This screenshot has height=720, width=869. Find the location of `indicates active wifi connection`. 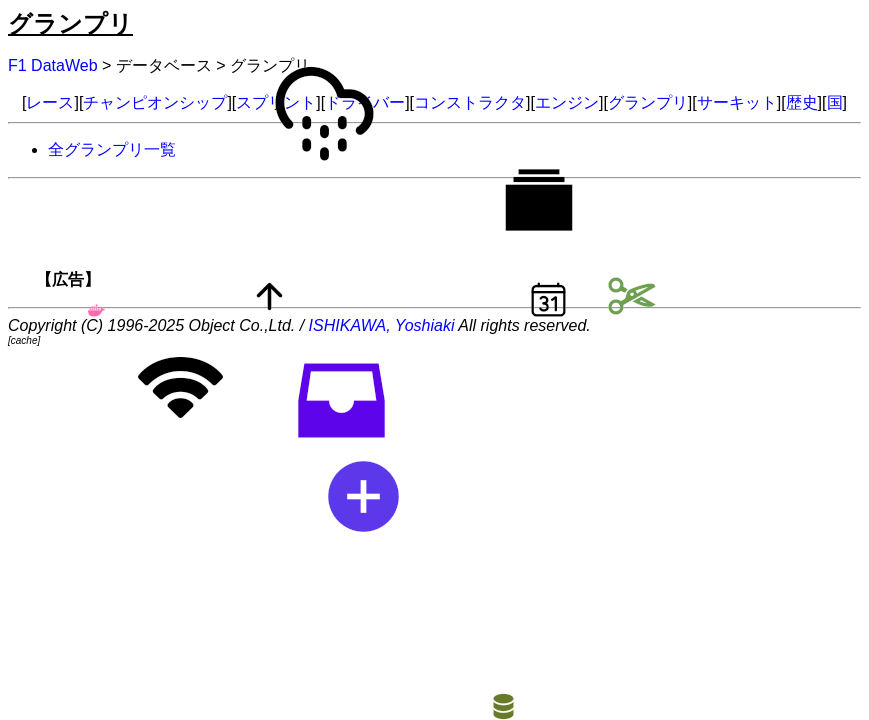

indicates active wifi connection is located at coordinates (180, 387).